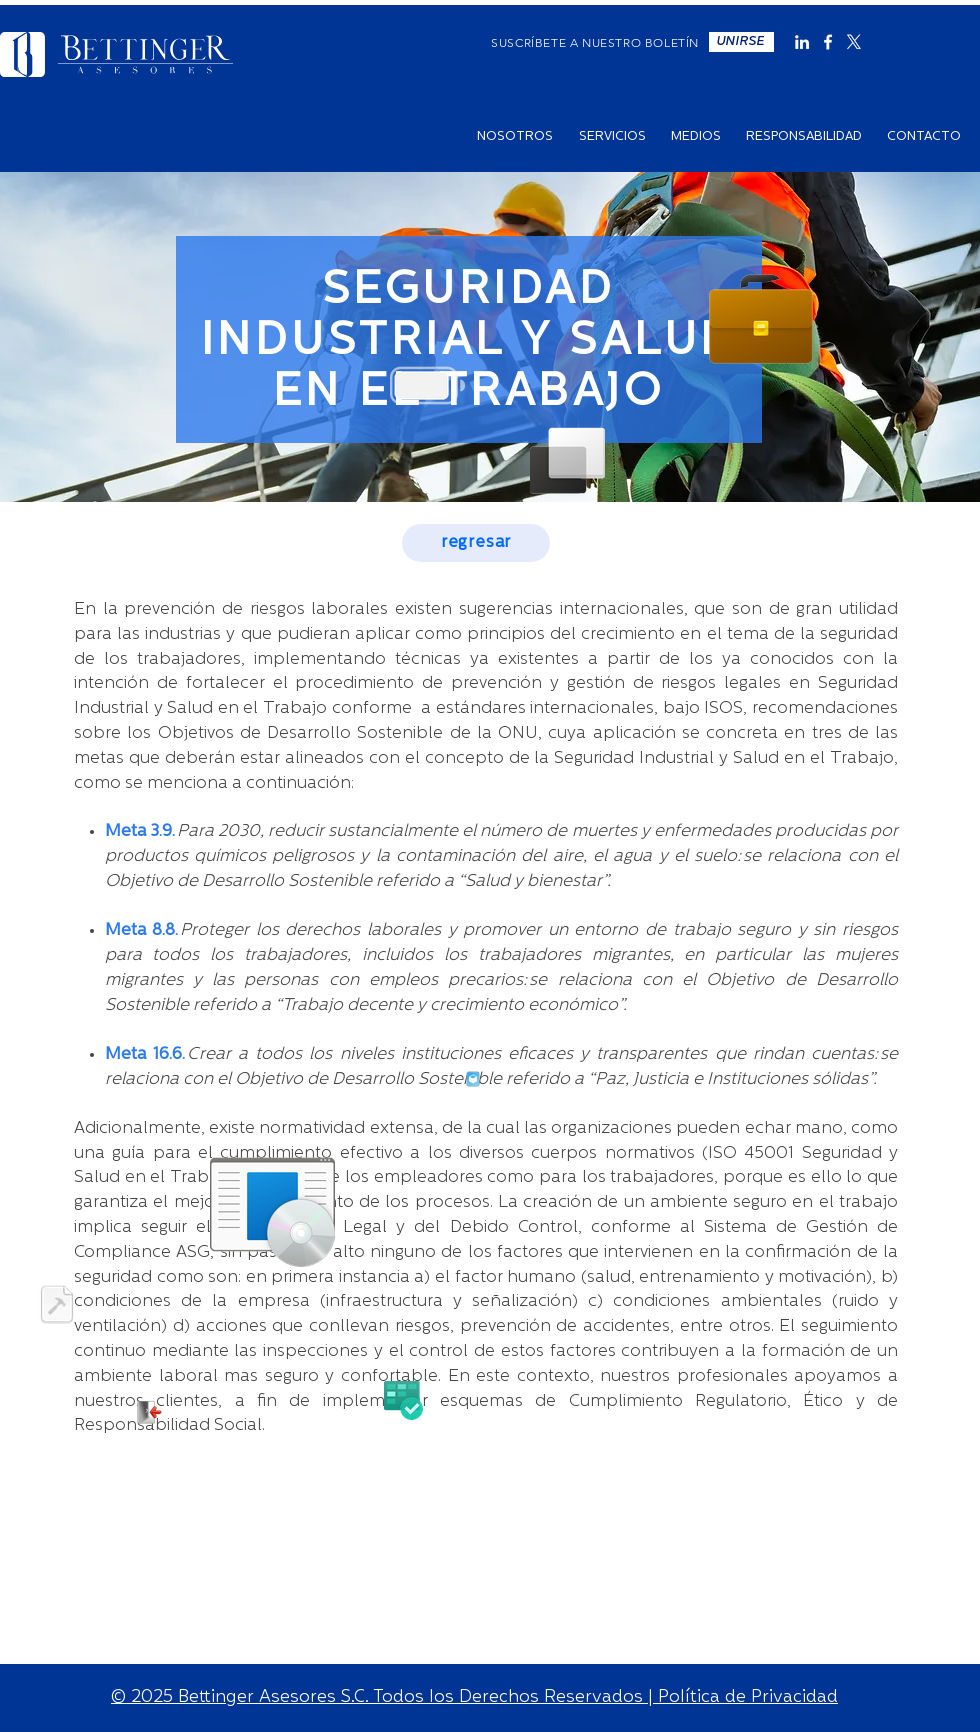 This screenshot has height=1732, width=980. What do you see at coordinates (427, 385) in the screenshot?
I see `indicates battery is at 90% charge` at bounding box center [427, 385].